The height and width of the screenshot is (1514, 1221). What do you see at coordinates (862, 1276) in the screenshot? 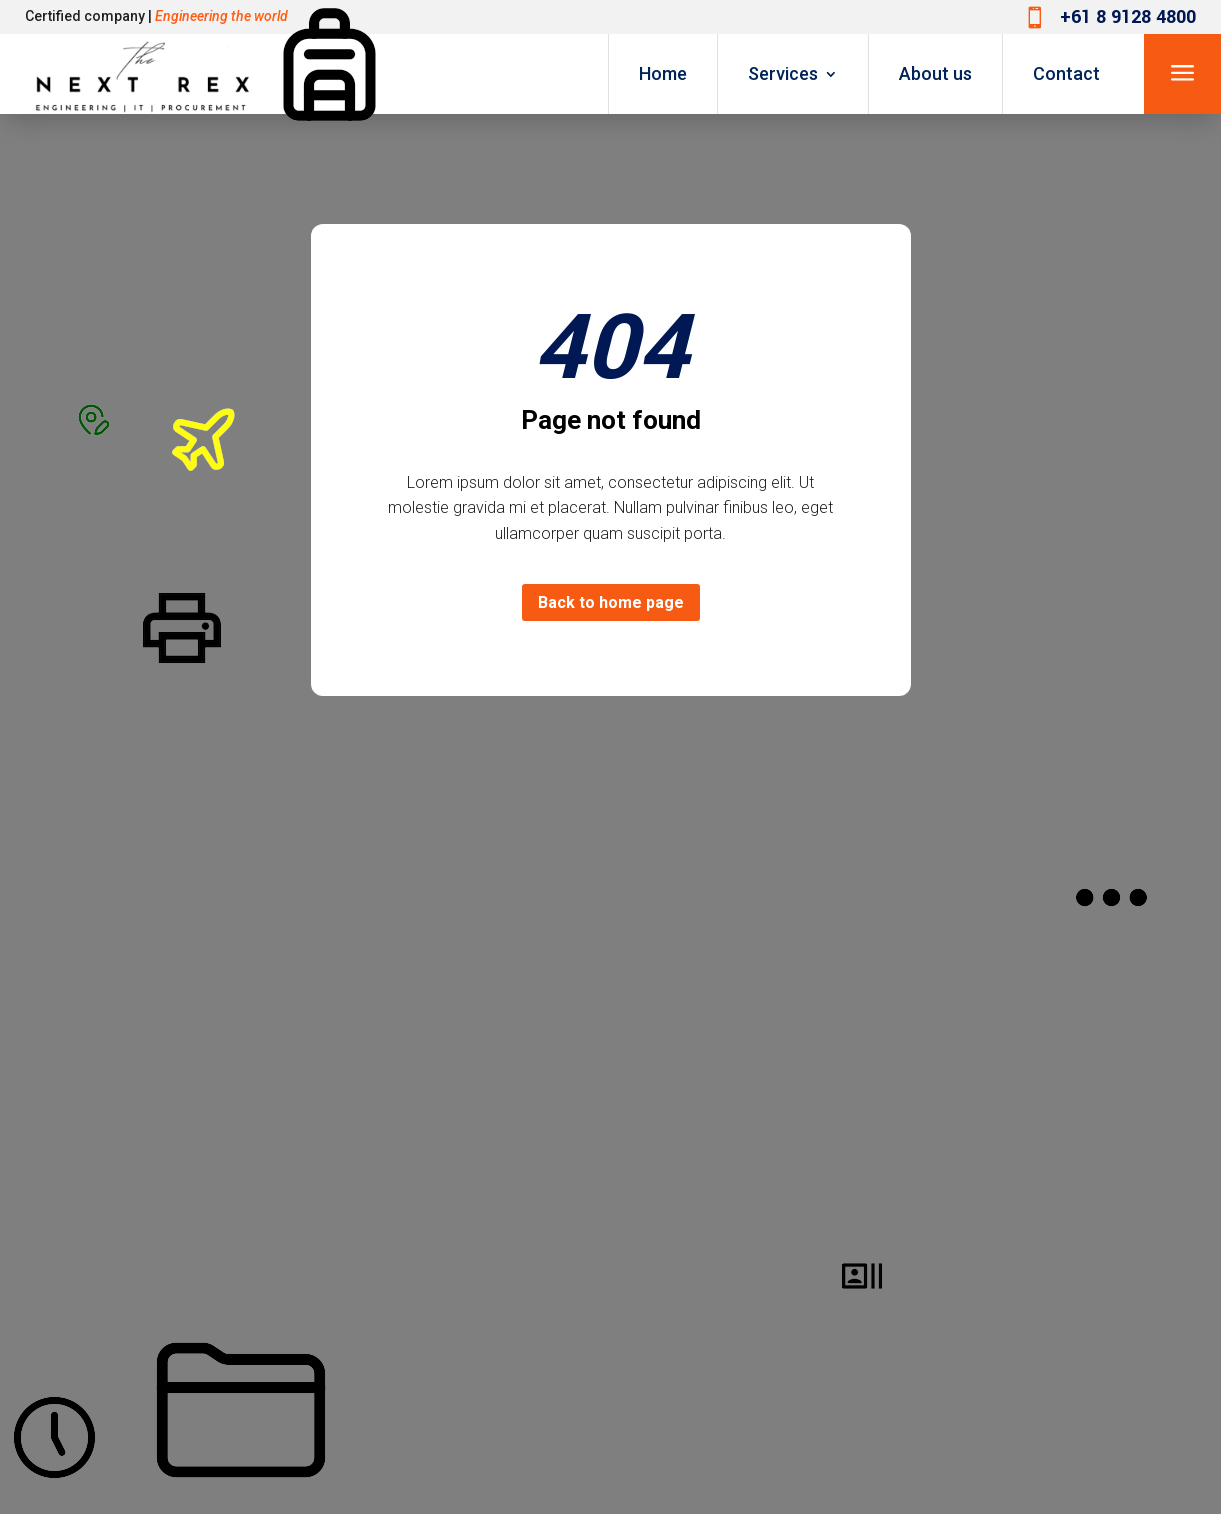
I see `view recently contacted people` at bounding box center [862, 1276].